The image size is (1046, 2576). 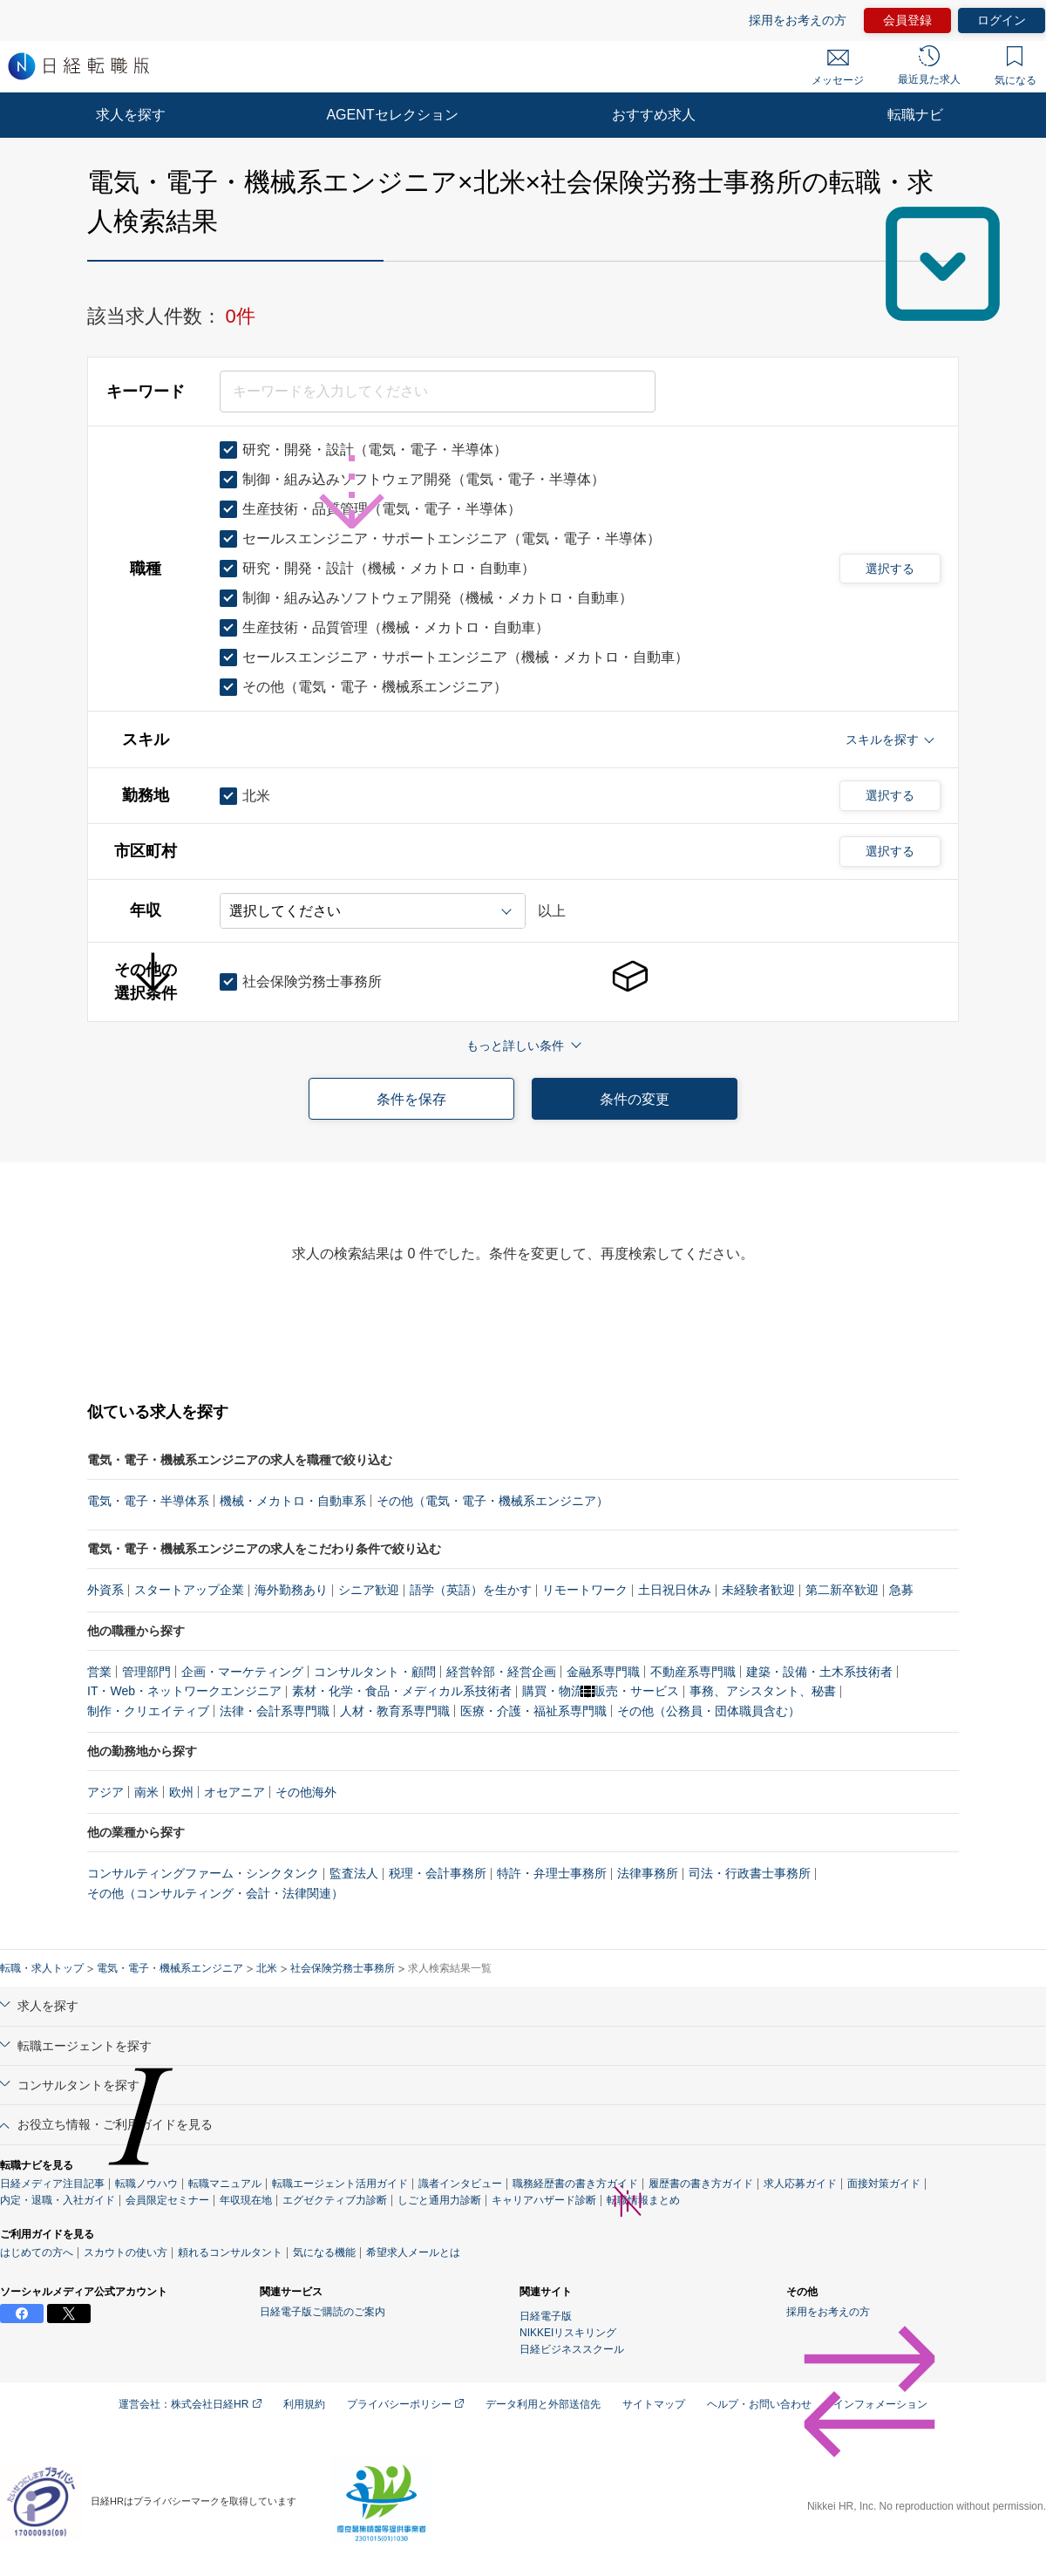 I want to click on audio waveform muted or disabled, so click(x=628, y=2201).